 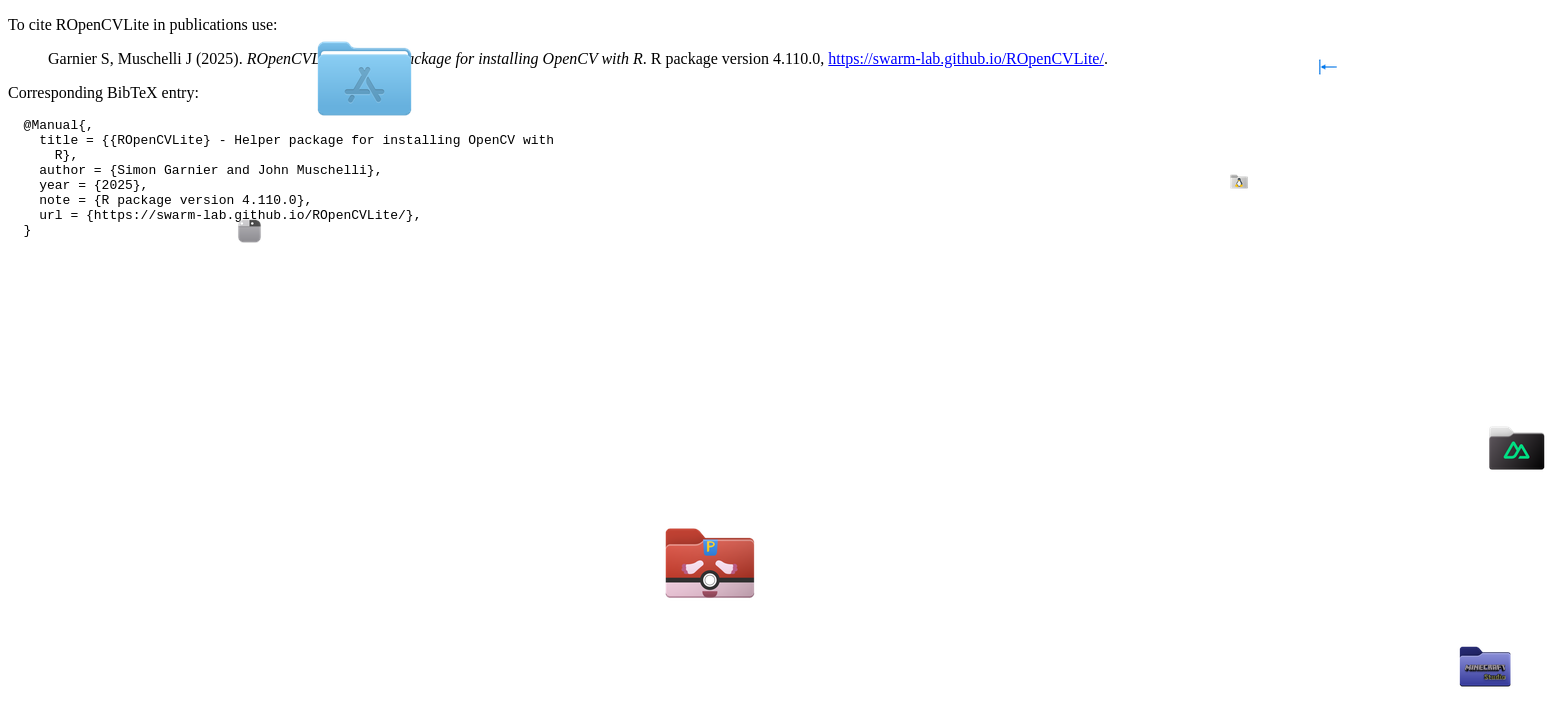 What do you see at coordinates (249, 231) in the screenshot?
I see `open tabs preferences in system settings` at bounding box center [249, 231].